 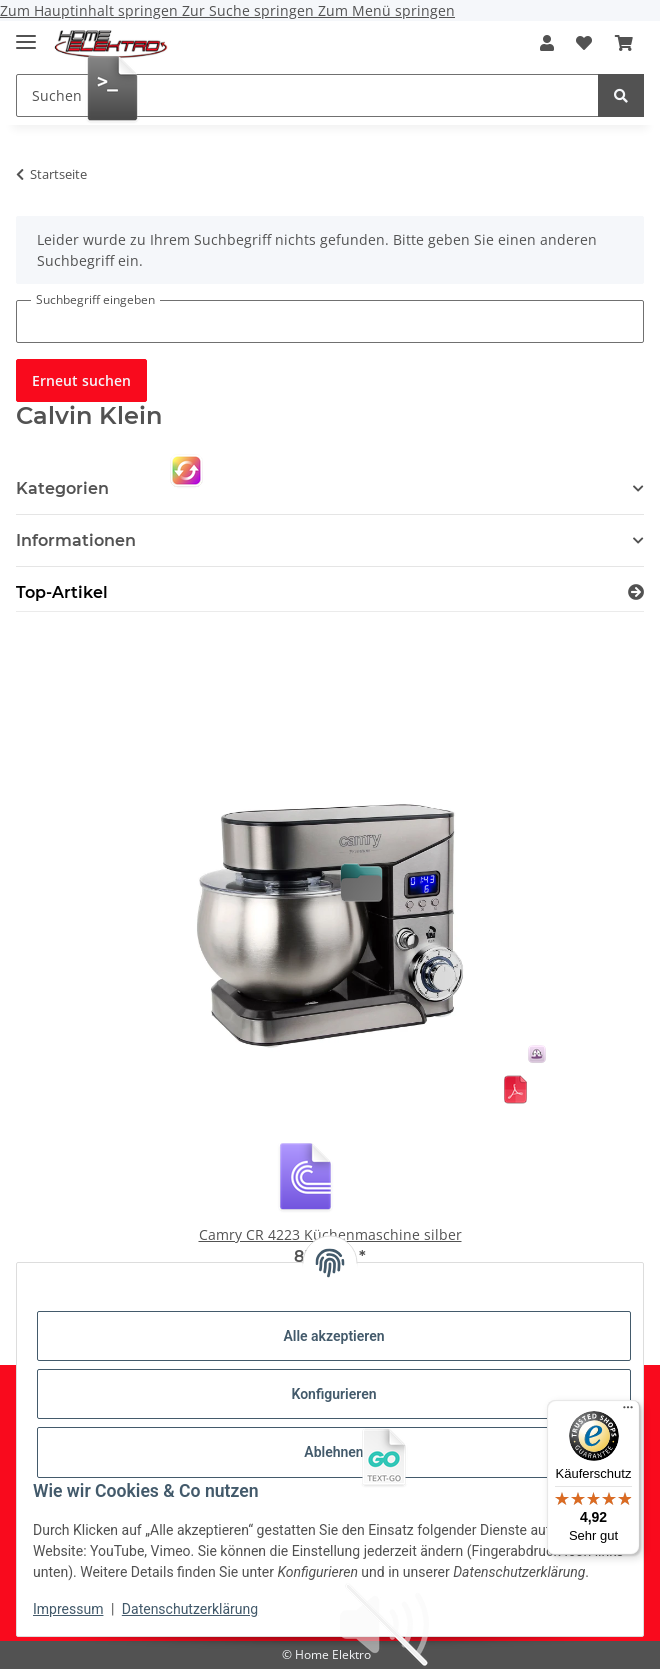 I want to click on open folder containing files, so click(x=361, y=882).